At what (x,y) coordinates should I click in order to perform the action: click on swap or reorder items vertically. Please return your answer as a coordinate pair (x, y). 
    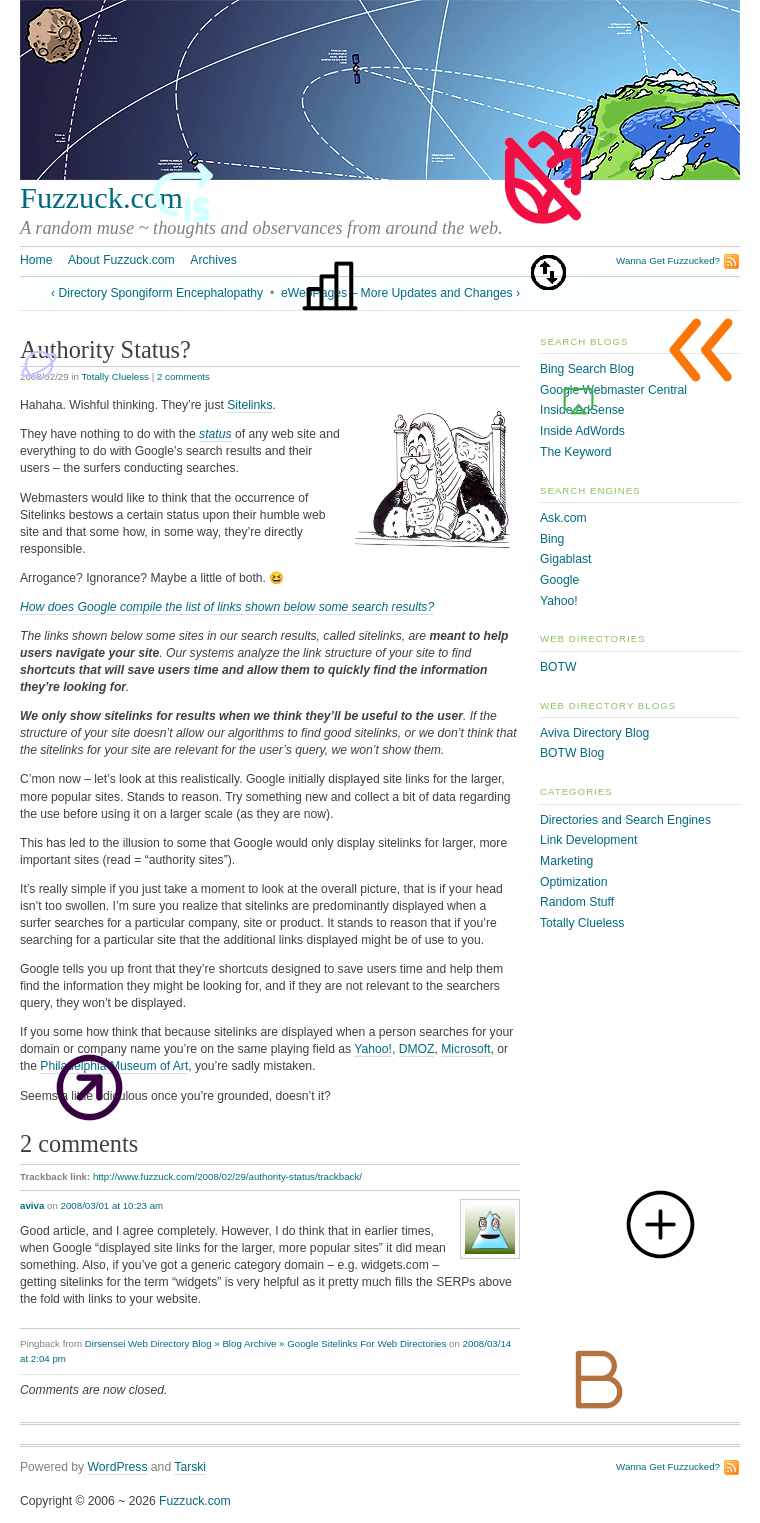
    Looking at the image, I should click on (548, 272).